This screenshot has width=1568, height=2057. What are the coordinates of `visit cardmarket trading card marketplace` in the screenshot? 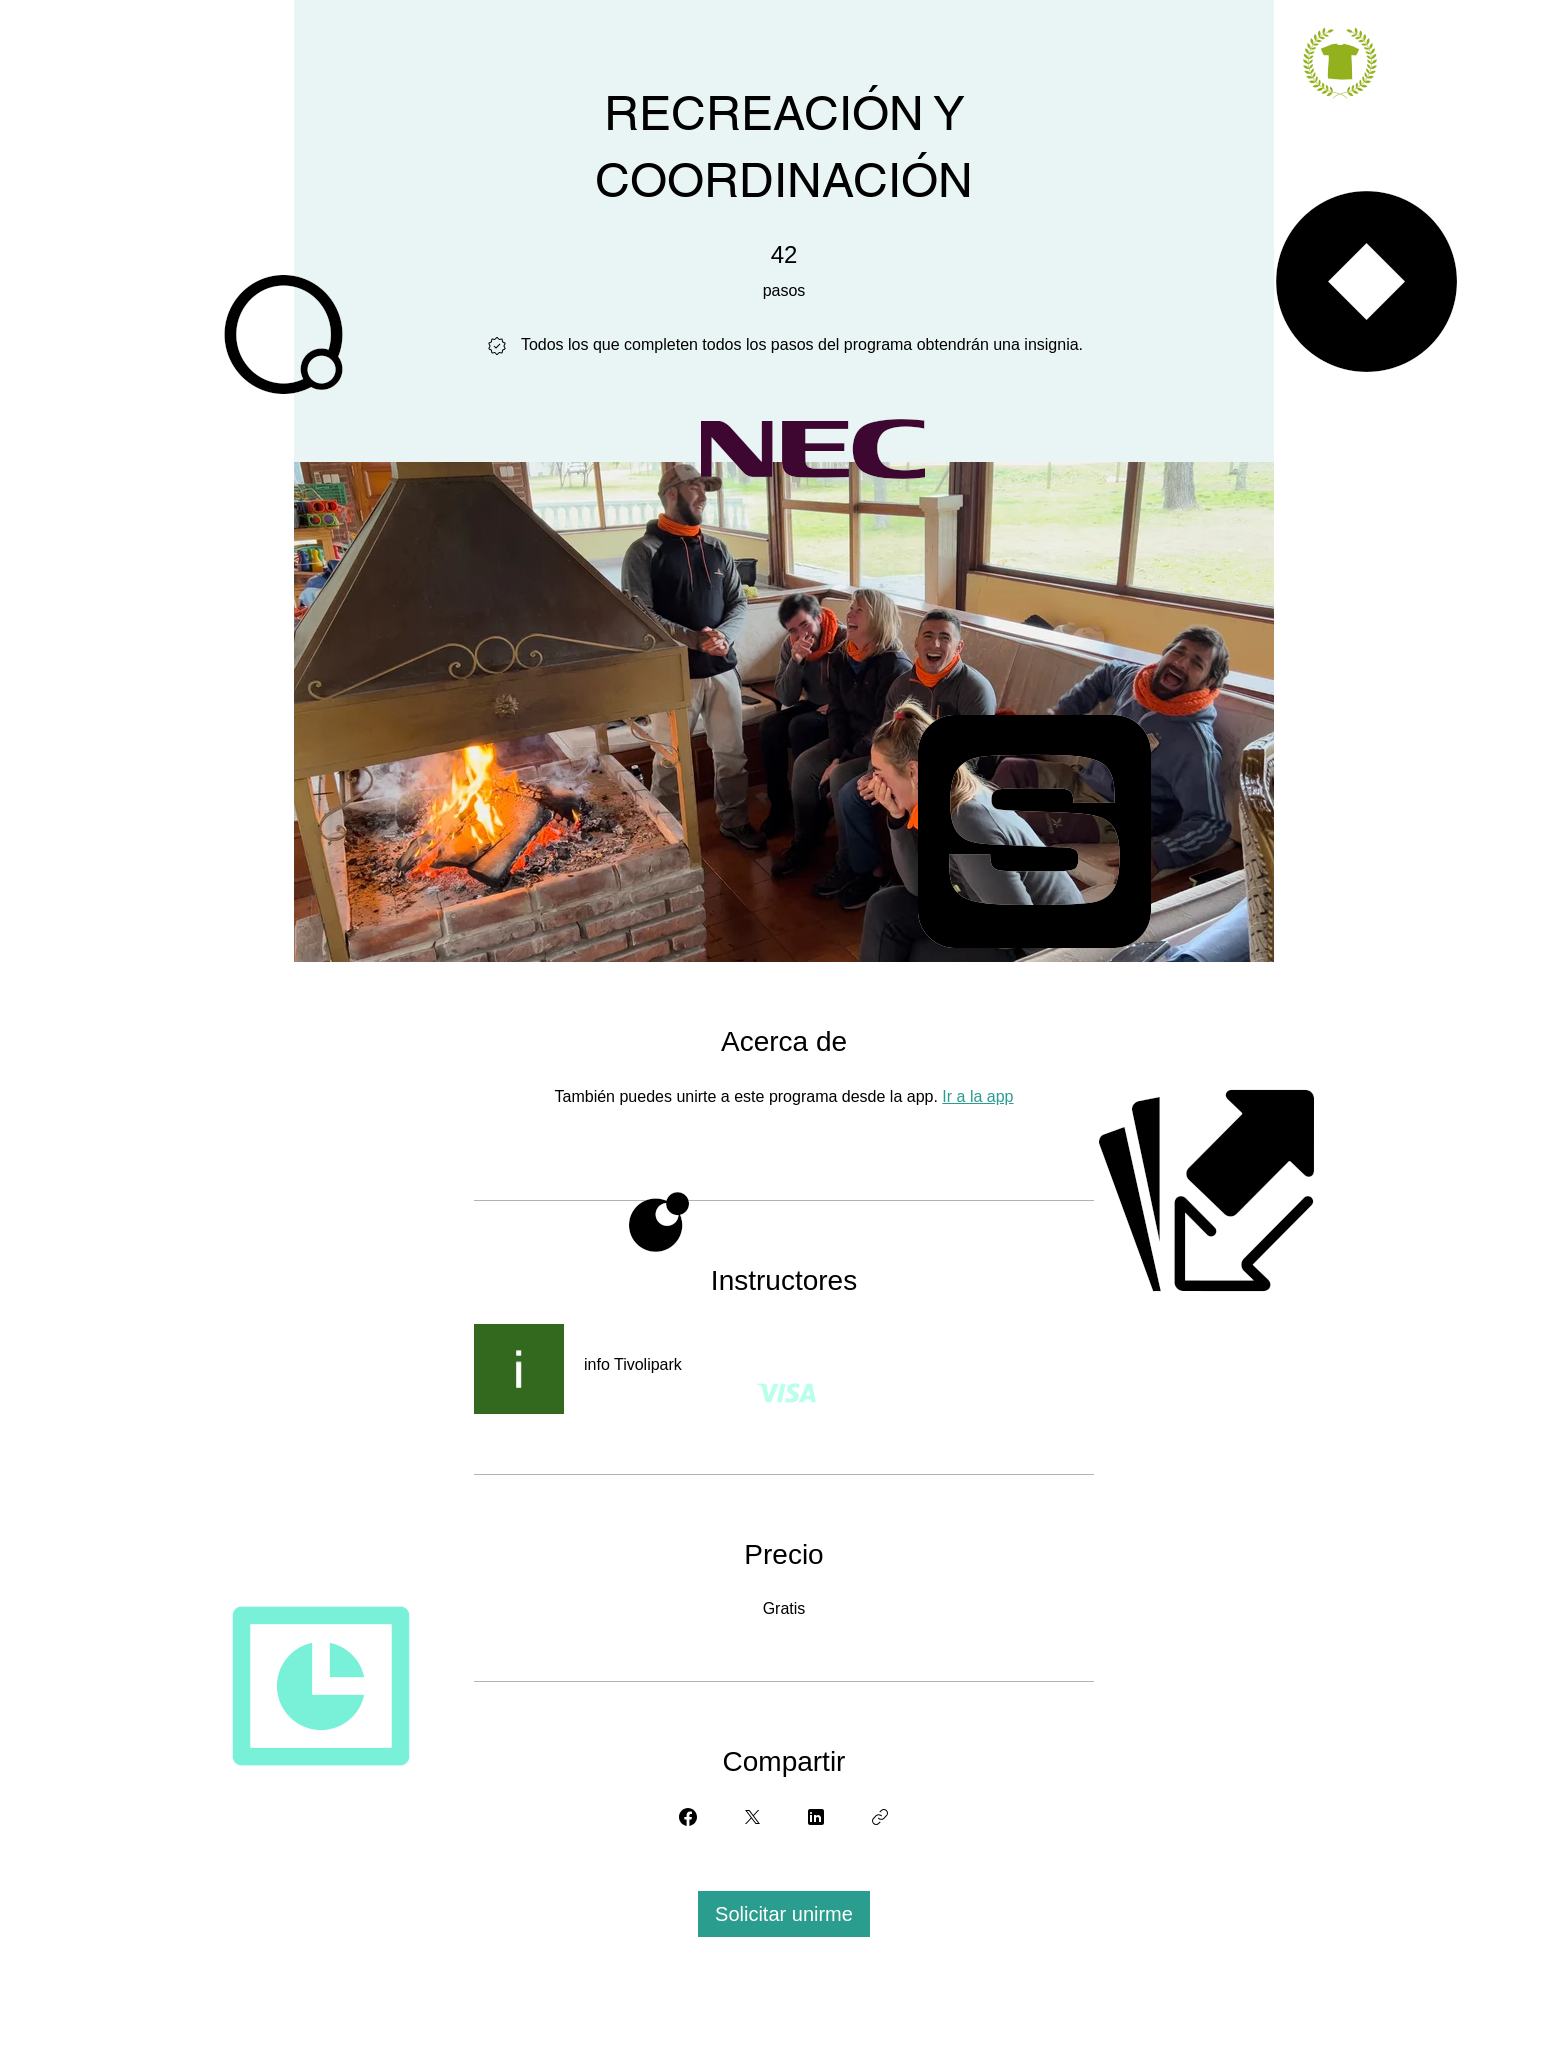 It's located at (1206, 1190).